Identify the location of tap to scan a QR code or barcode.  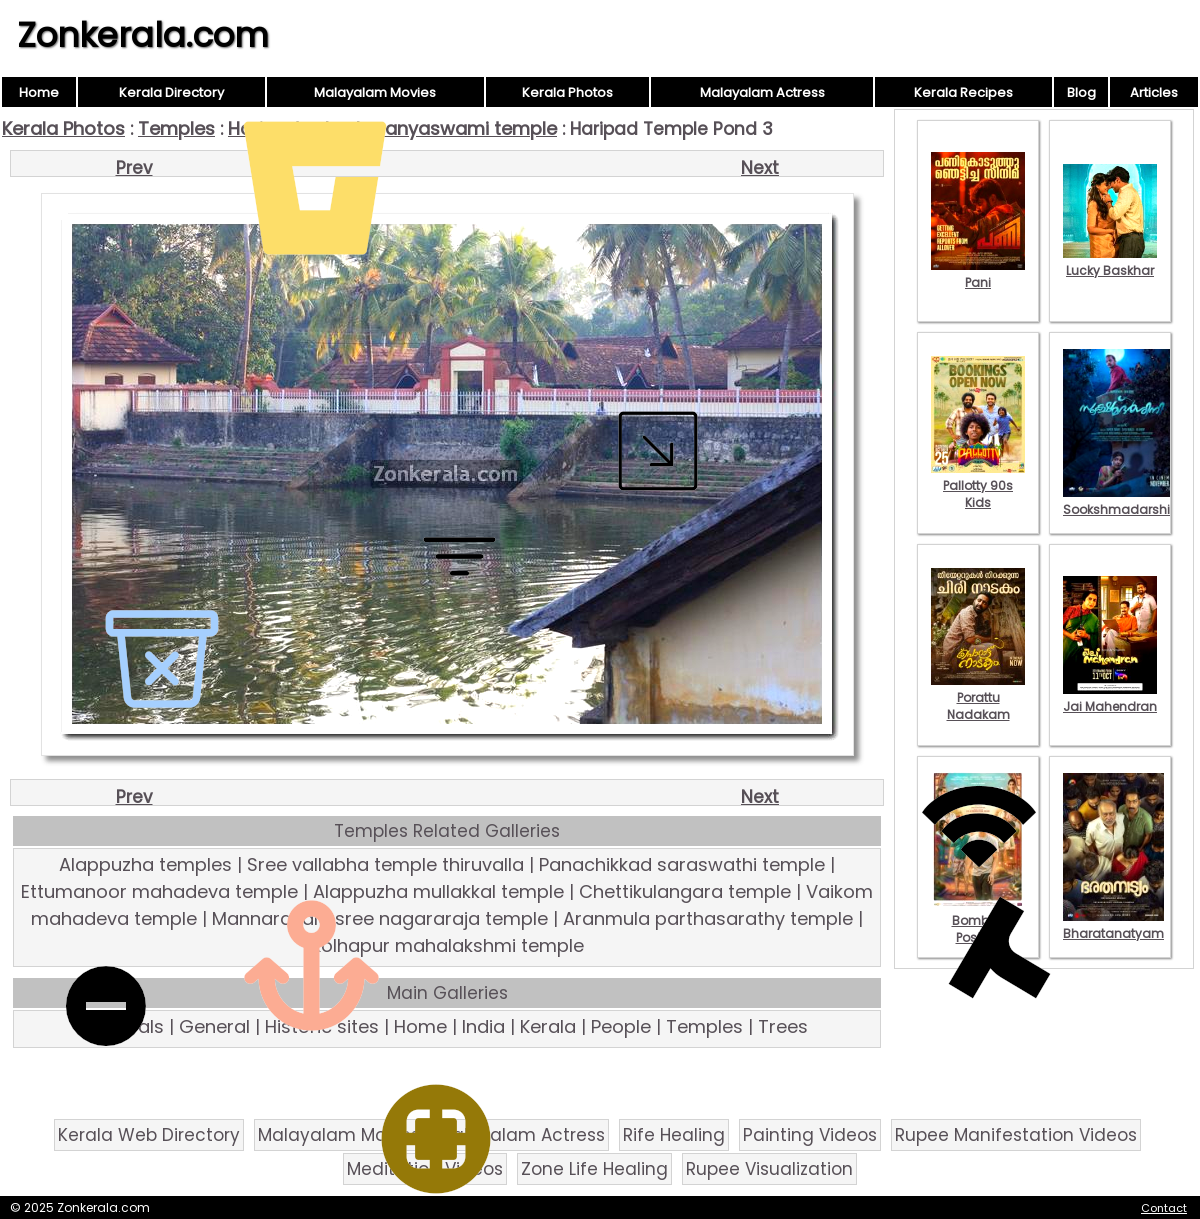
(436, 1139).